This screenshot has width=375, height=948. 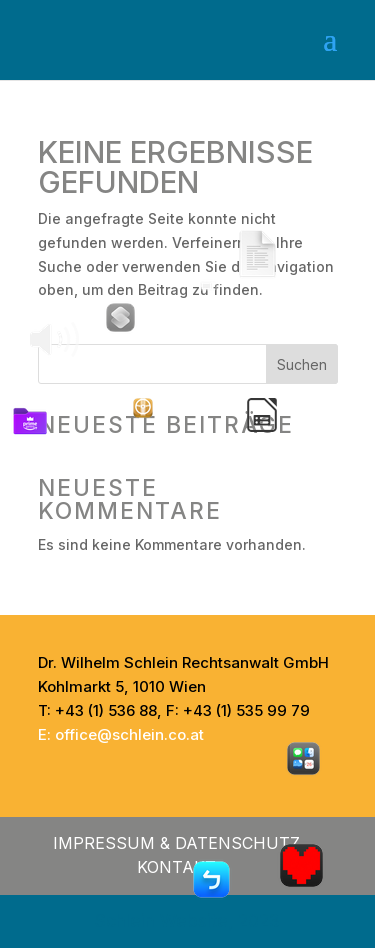 What do you see at coordinates (54, 339) in the screenshot?
I see `indicates low volume level` at bounding box center [54, 339].